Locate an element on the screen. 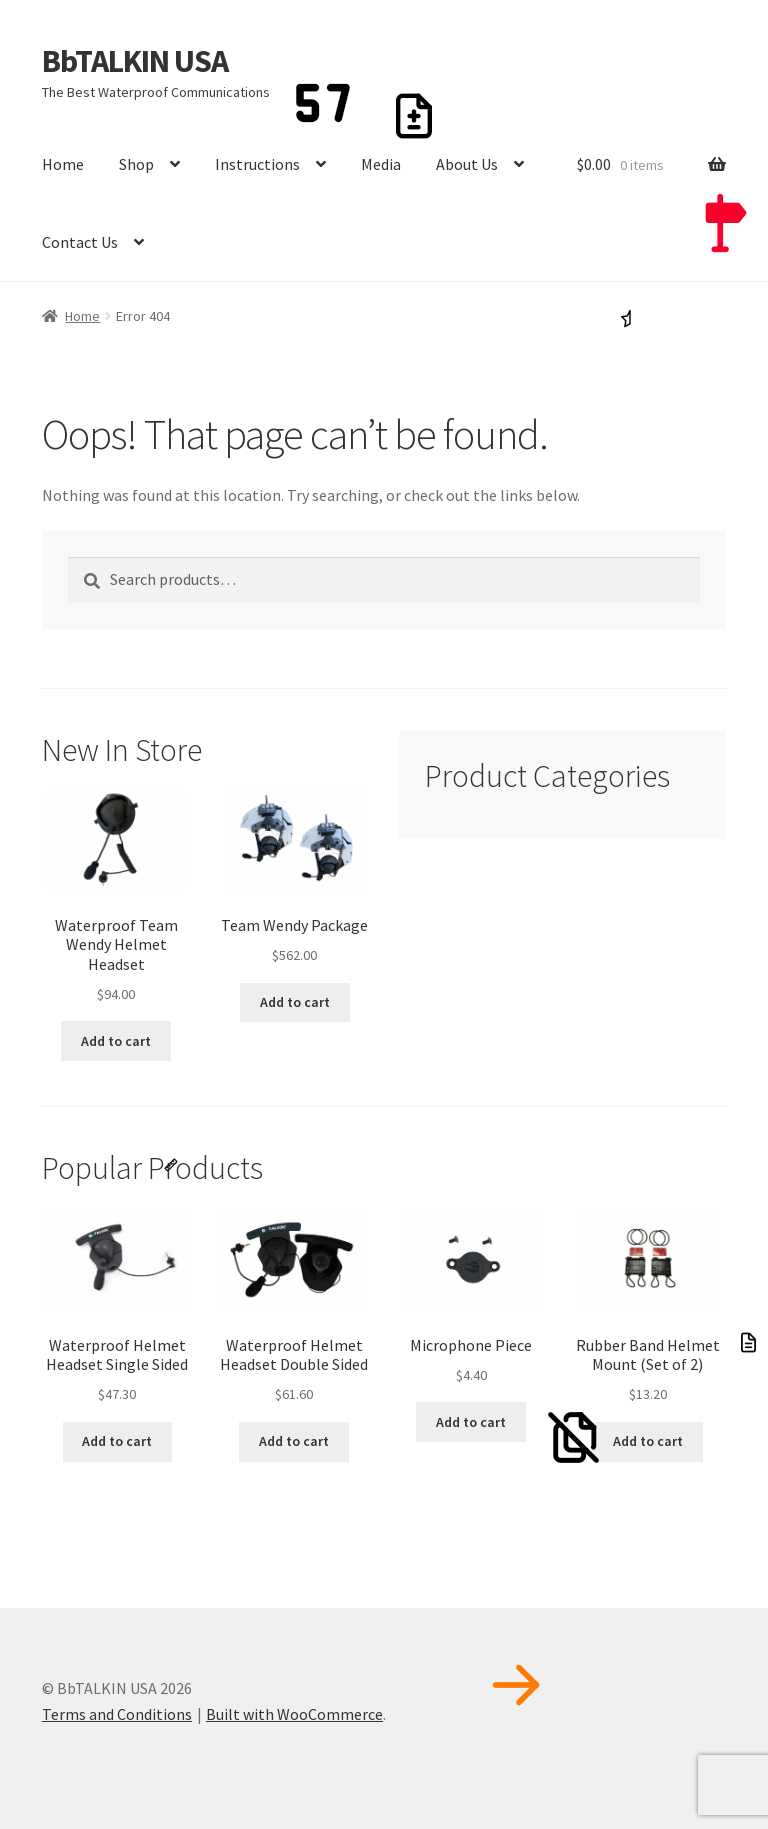 This screenshot has width=768, height=1829. navigate to the next step or section is located at coordinates (726, 223).